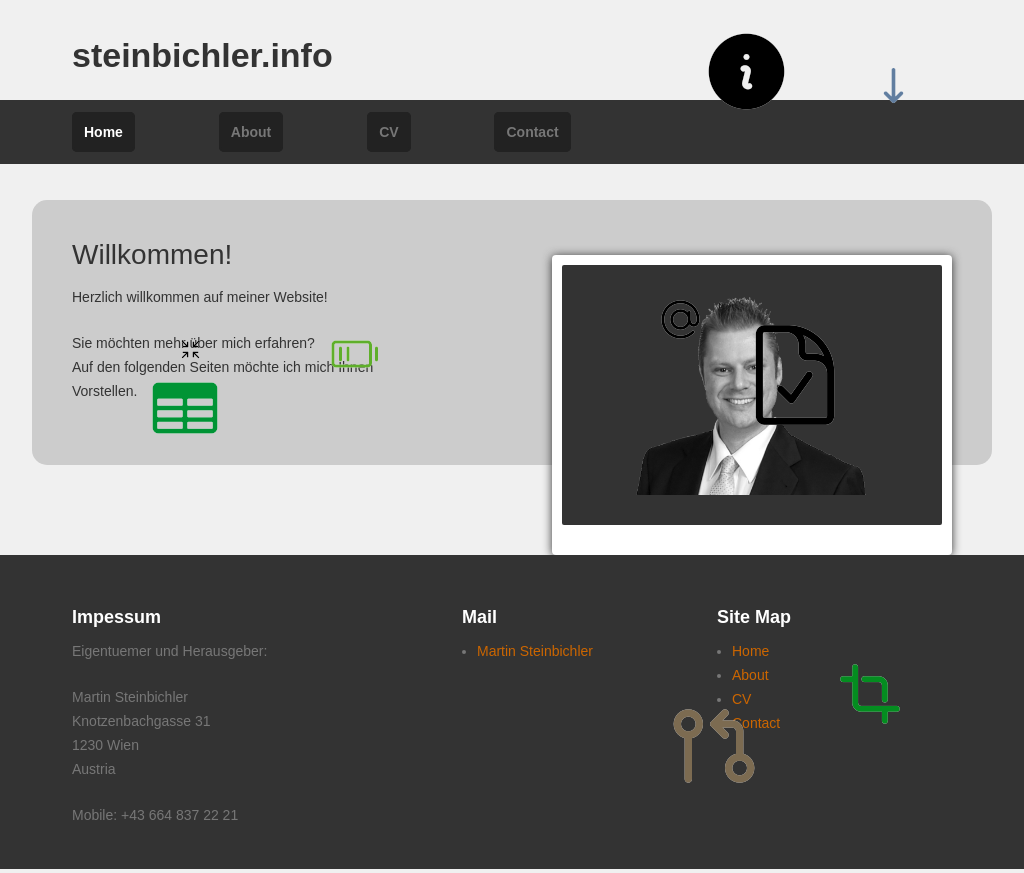  Describe the element at coordinates (185, 408) in the screenshot. I see `view data in table format` at that location.